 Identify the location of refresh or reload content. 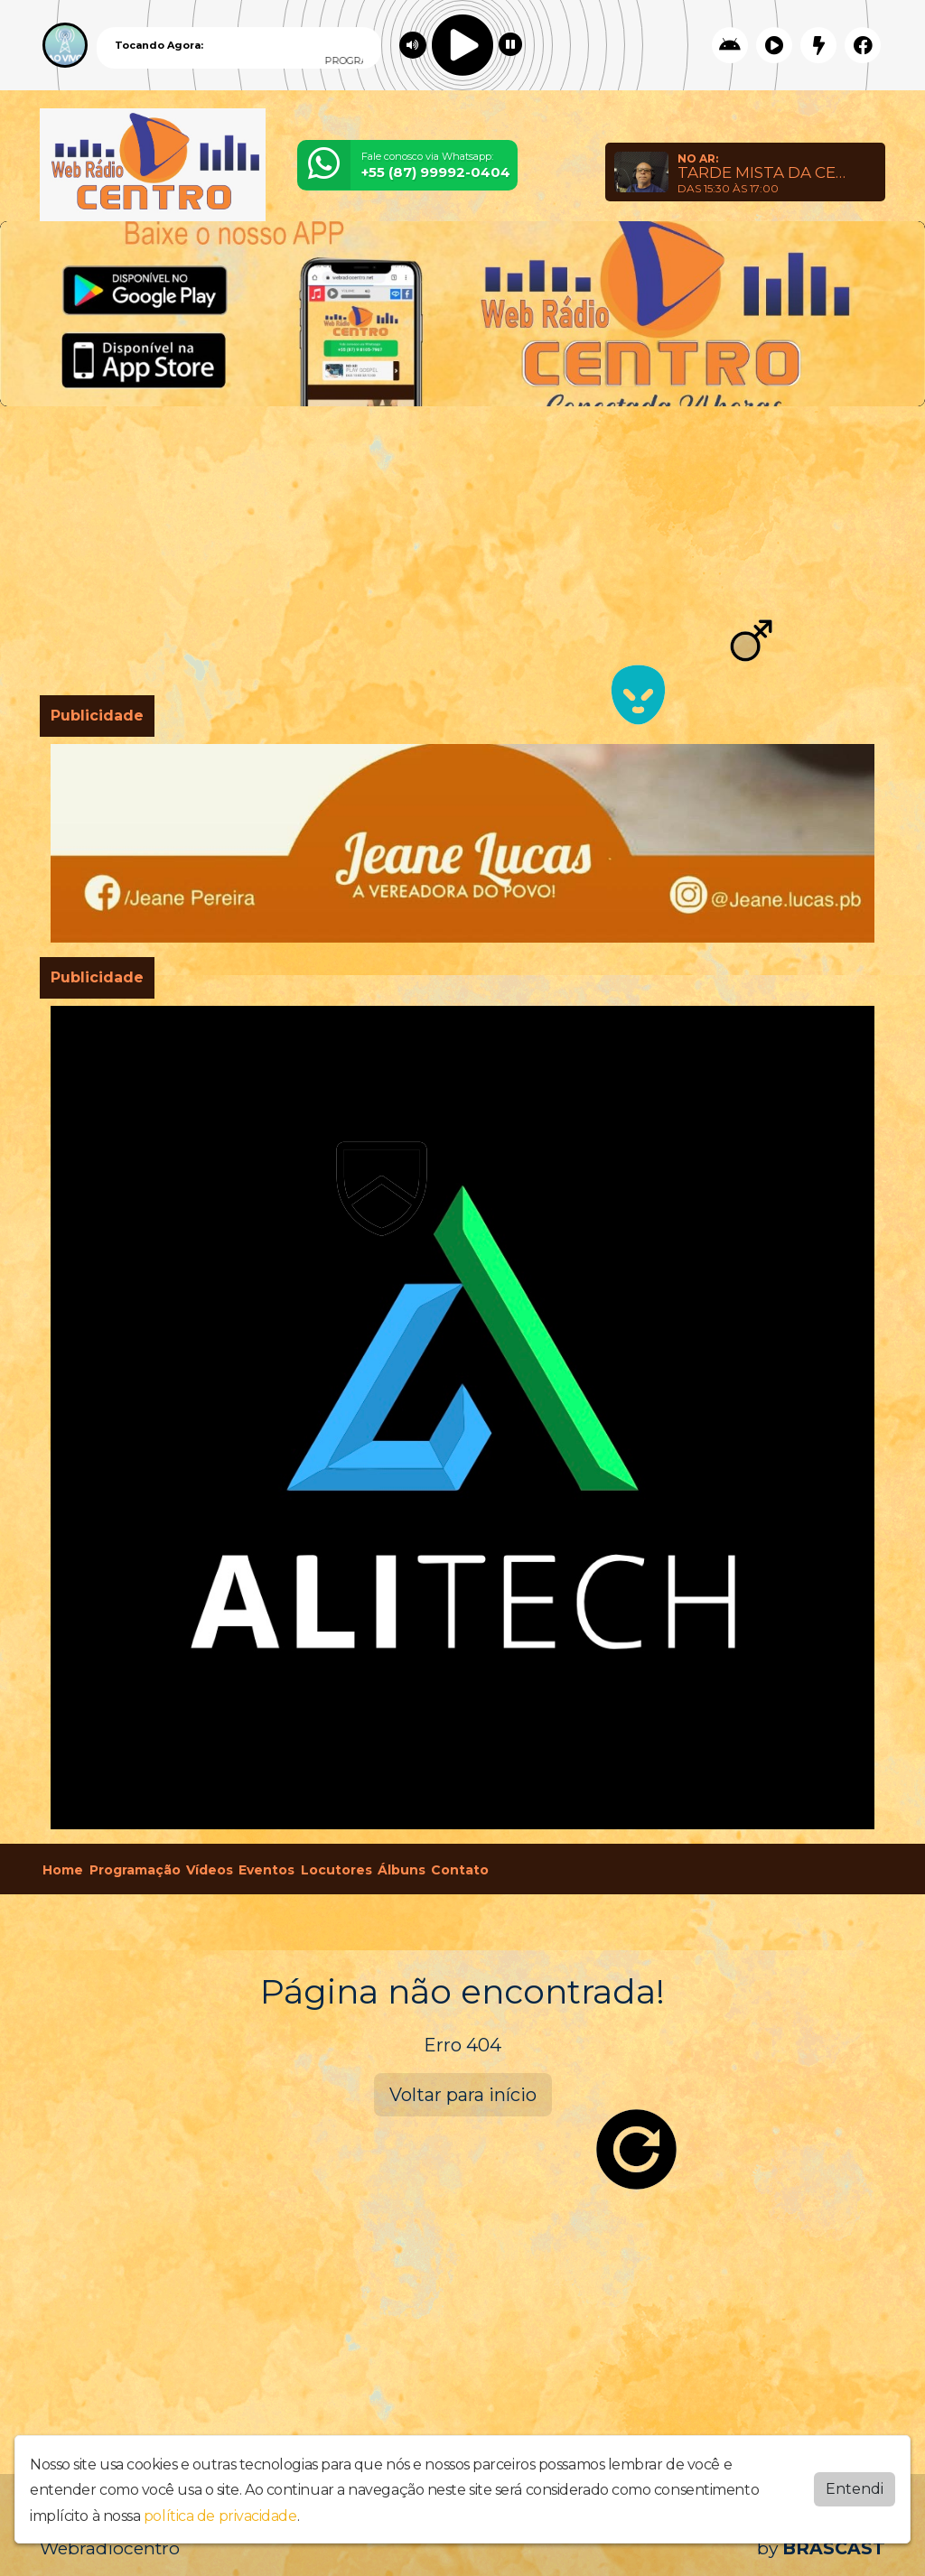
(636, 2149).